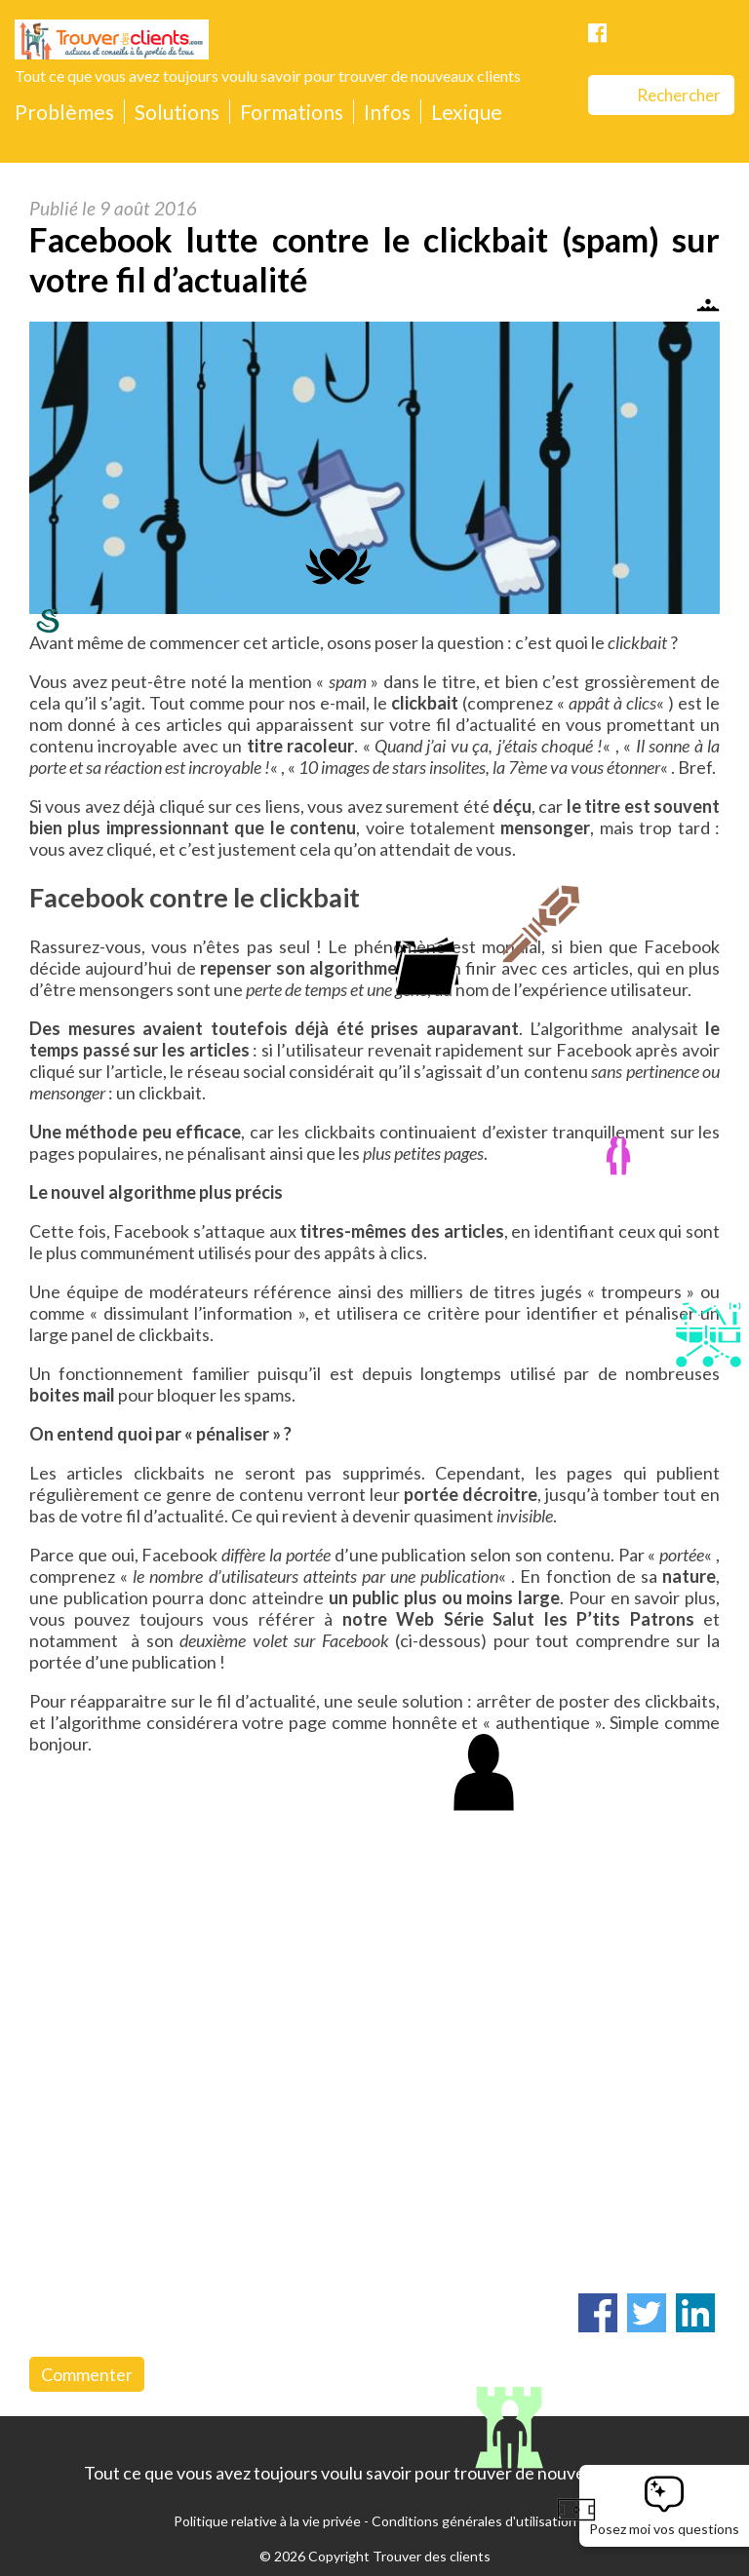  I want to click on view soccer field or pitch layout, so click(576, 2510).